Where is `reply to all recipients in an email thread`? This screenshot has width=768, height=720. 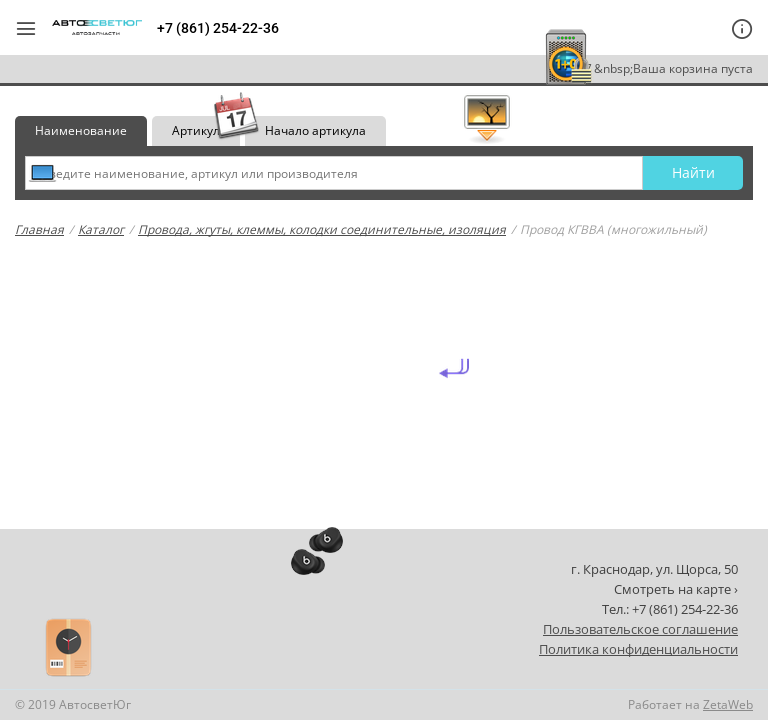
reply to all recipients in an email thread is located at coordinates (453, 366).